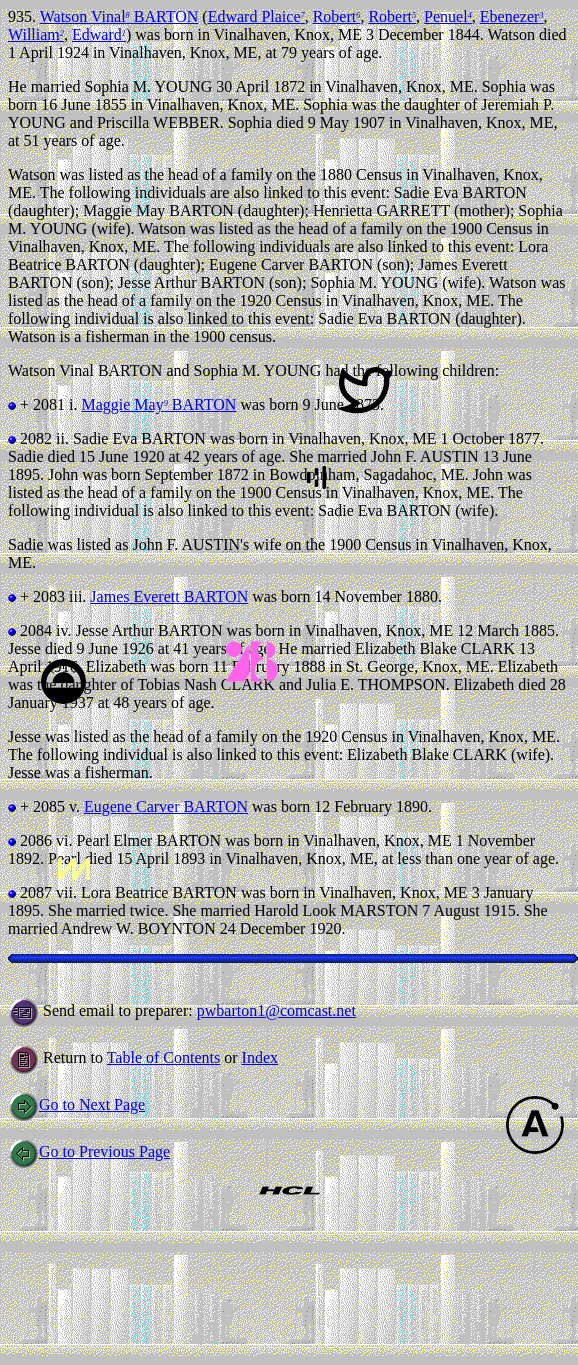 This screenshot has width=578, height=1365. Describe the element at coordinates (63, 681) in the screenshot. I see `protractor end-to-end testing framework logo` at that location.